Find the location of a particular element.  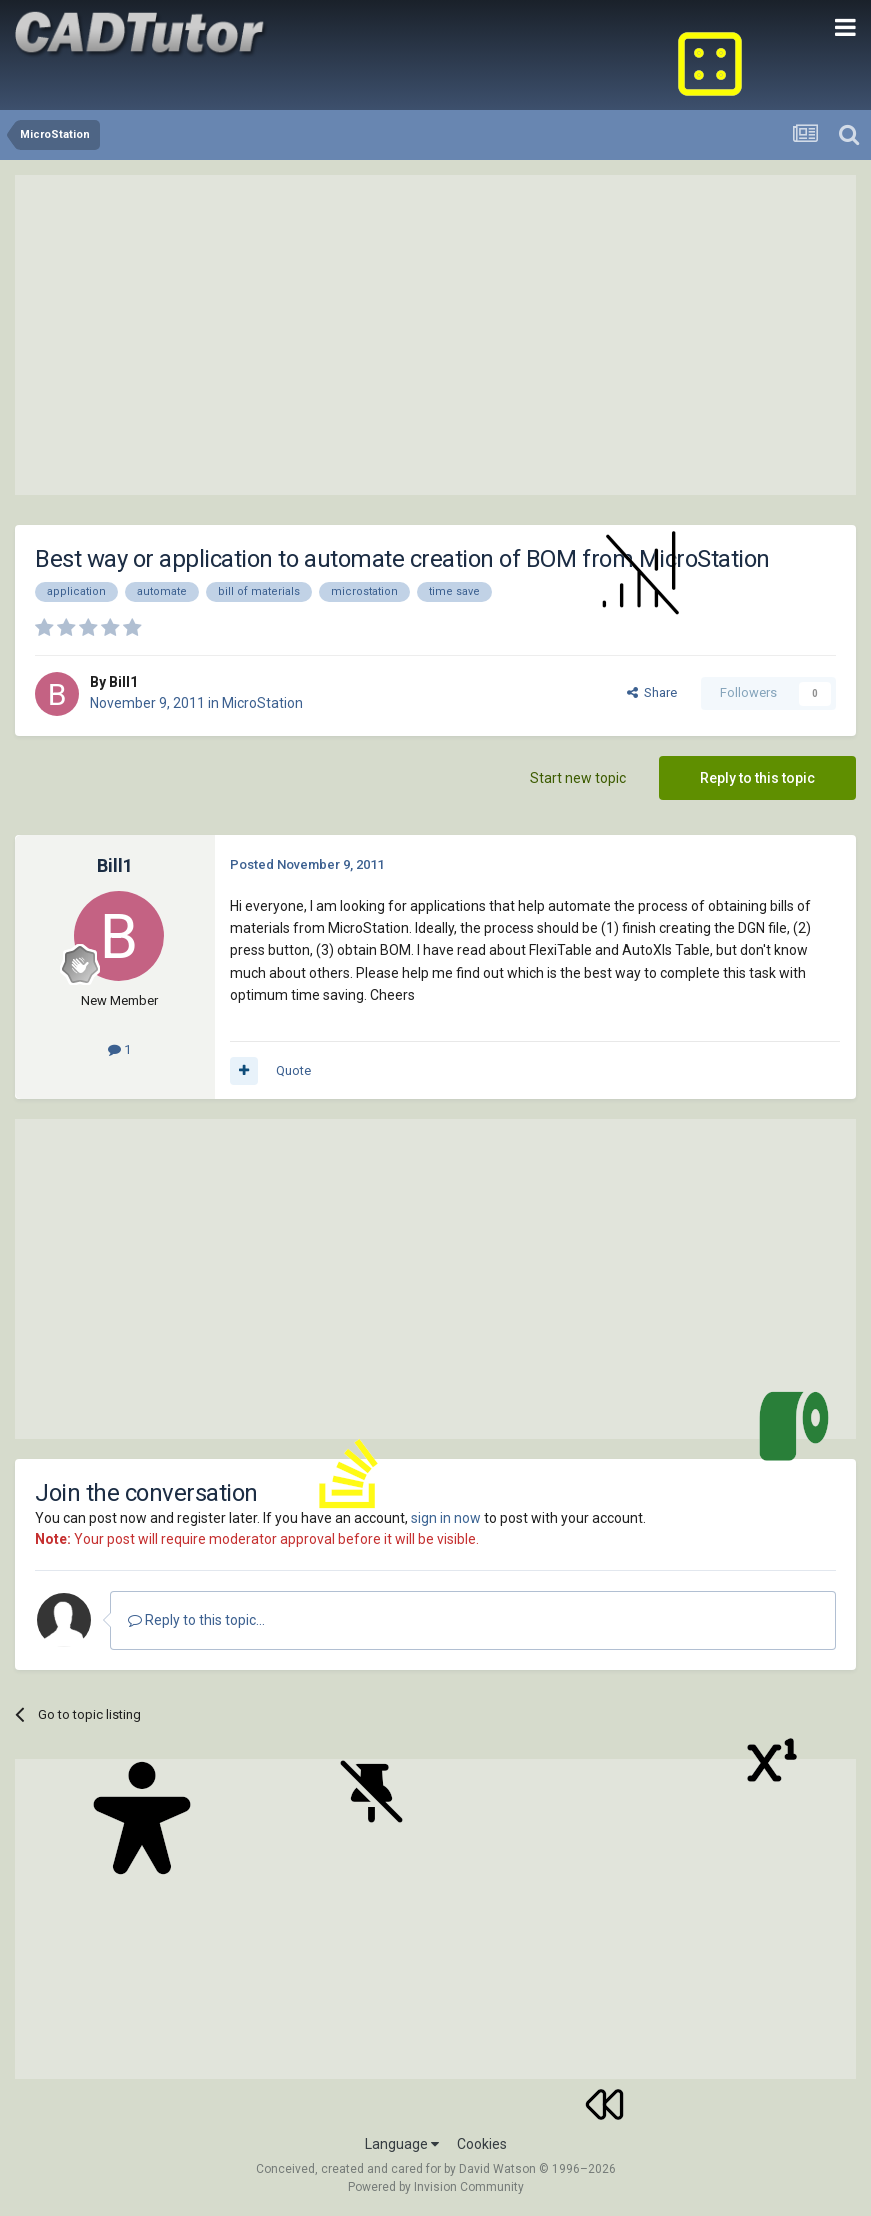

apply superscript formatting to selected text is located at coordinates (769, 1763).